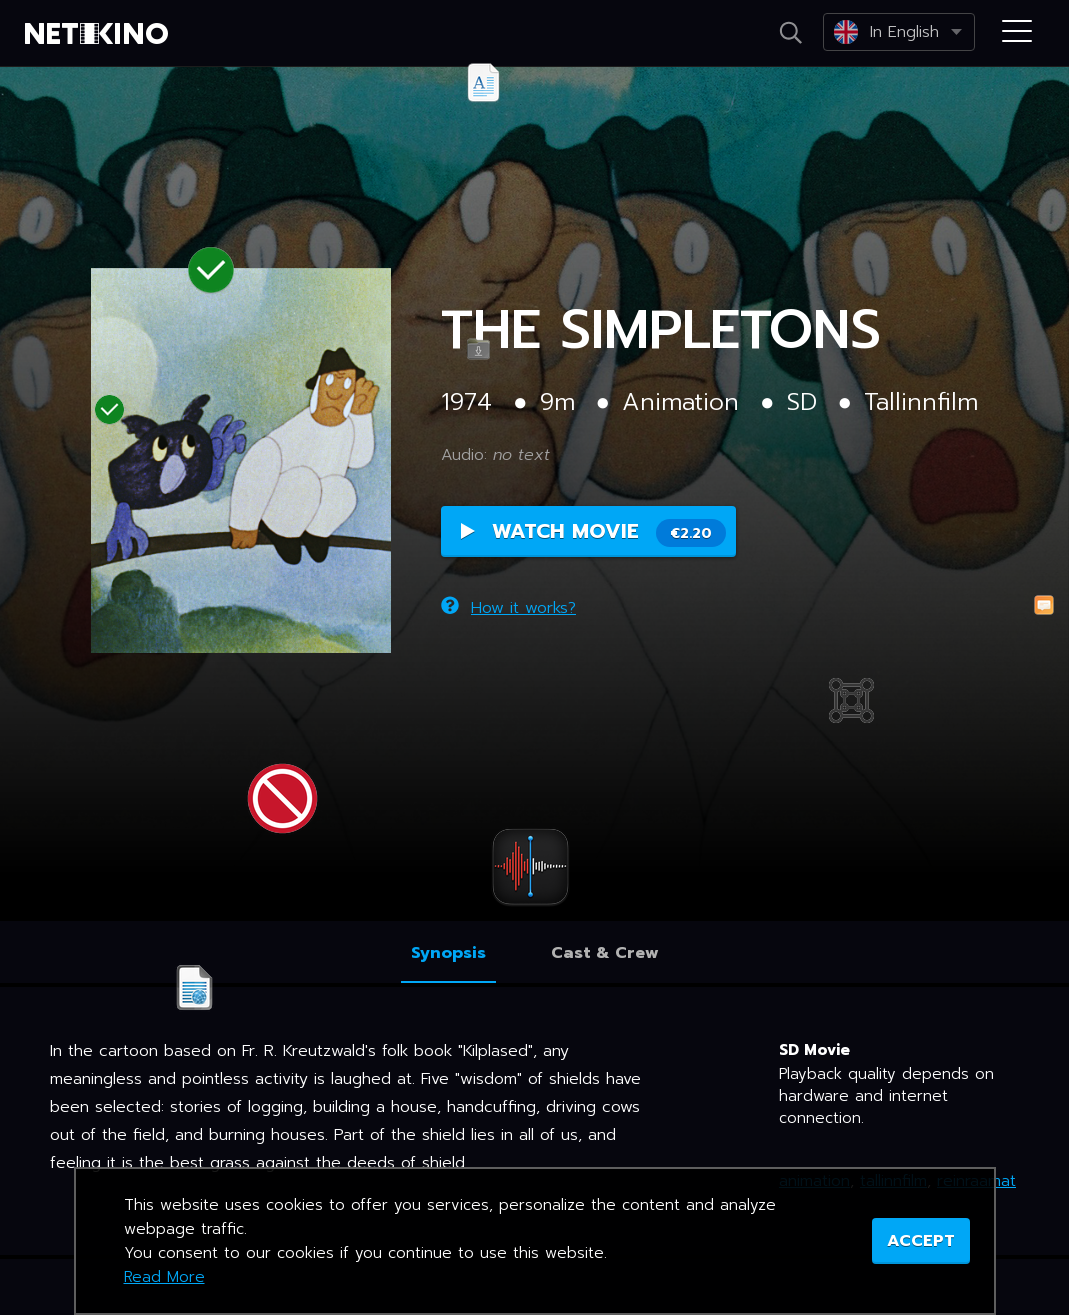  I want to click on a web document or HTML file created in LibreOffice, so click(194, 987).